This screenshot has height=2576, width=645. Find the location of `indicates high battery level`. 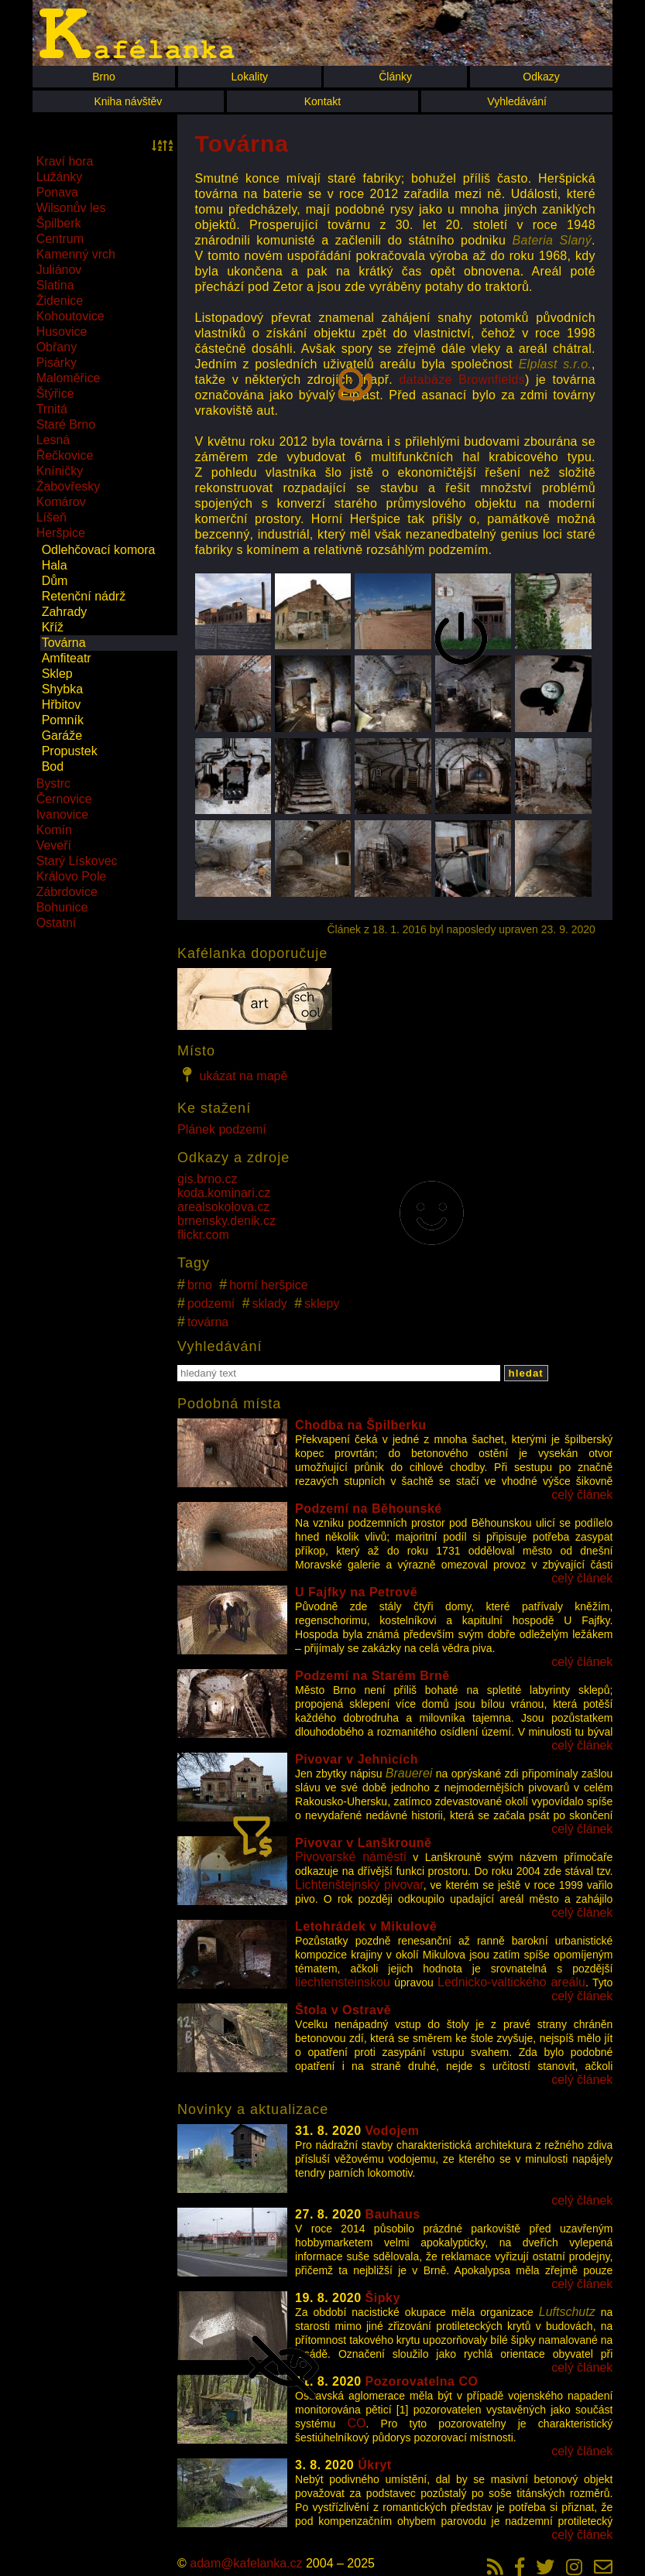

indicates high battery level is located at coordinates (379, 772).